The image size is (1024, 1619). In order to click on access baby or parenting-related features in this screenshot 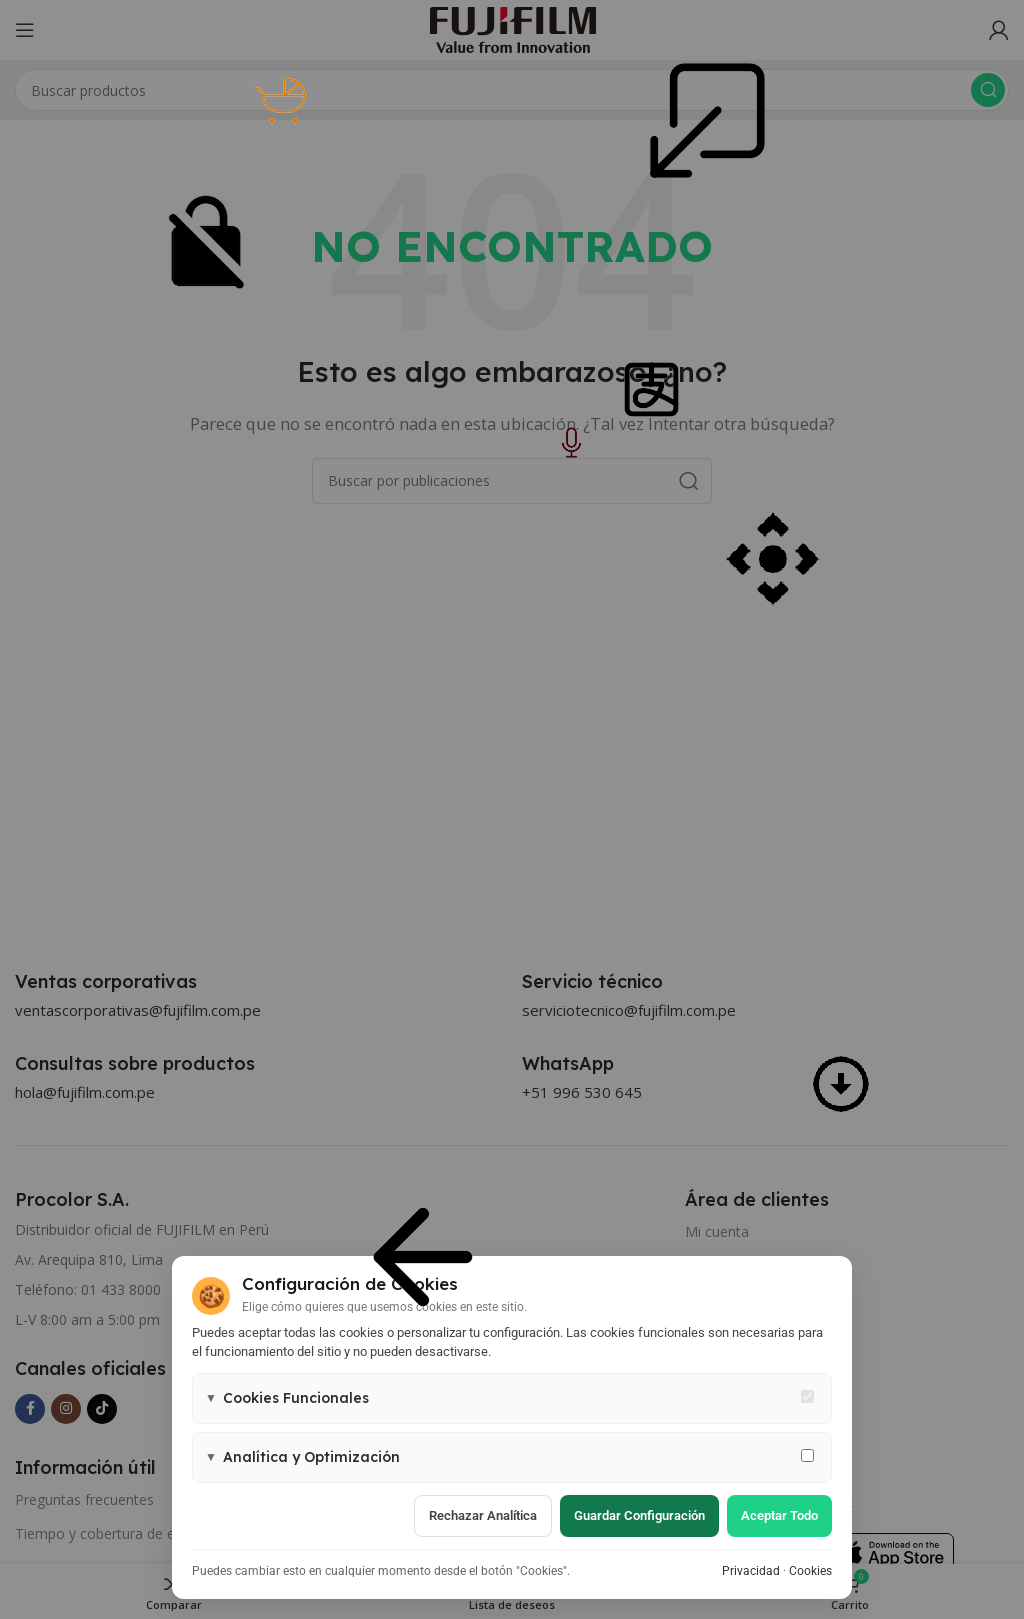, I will do `click(281, 99)`.